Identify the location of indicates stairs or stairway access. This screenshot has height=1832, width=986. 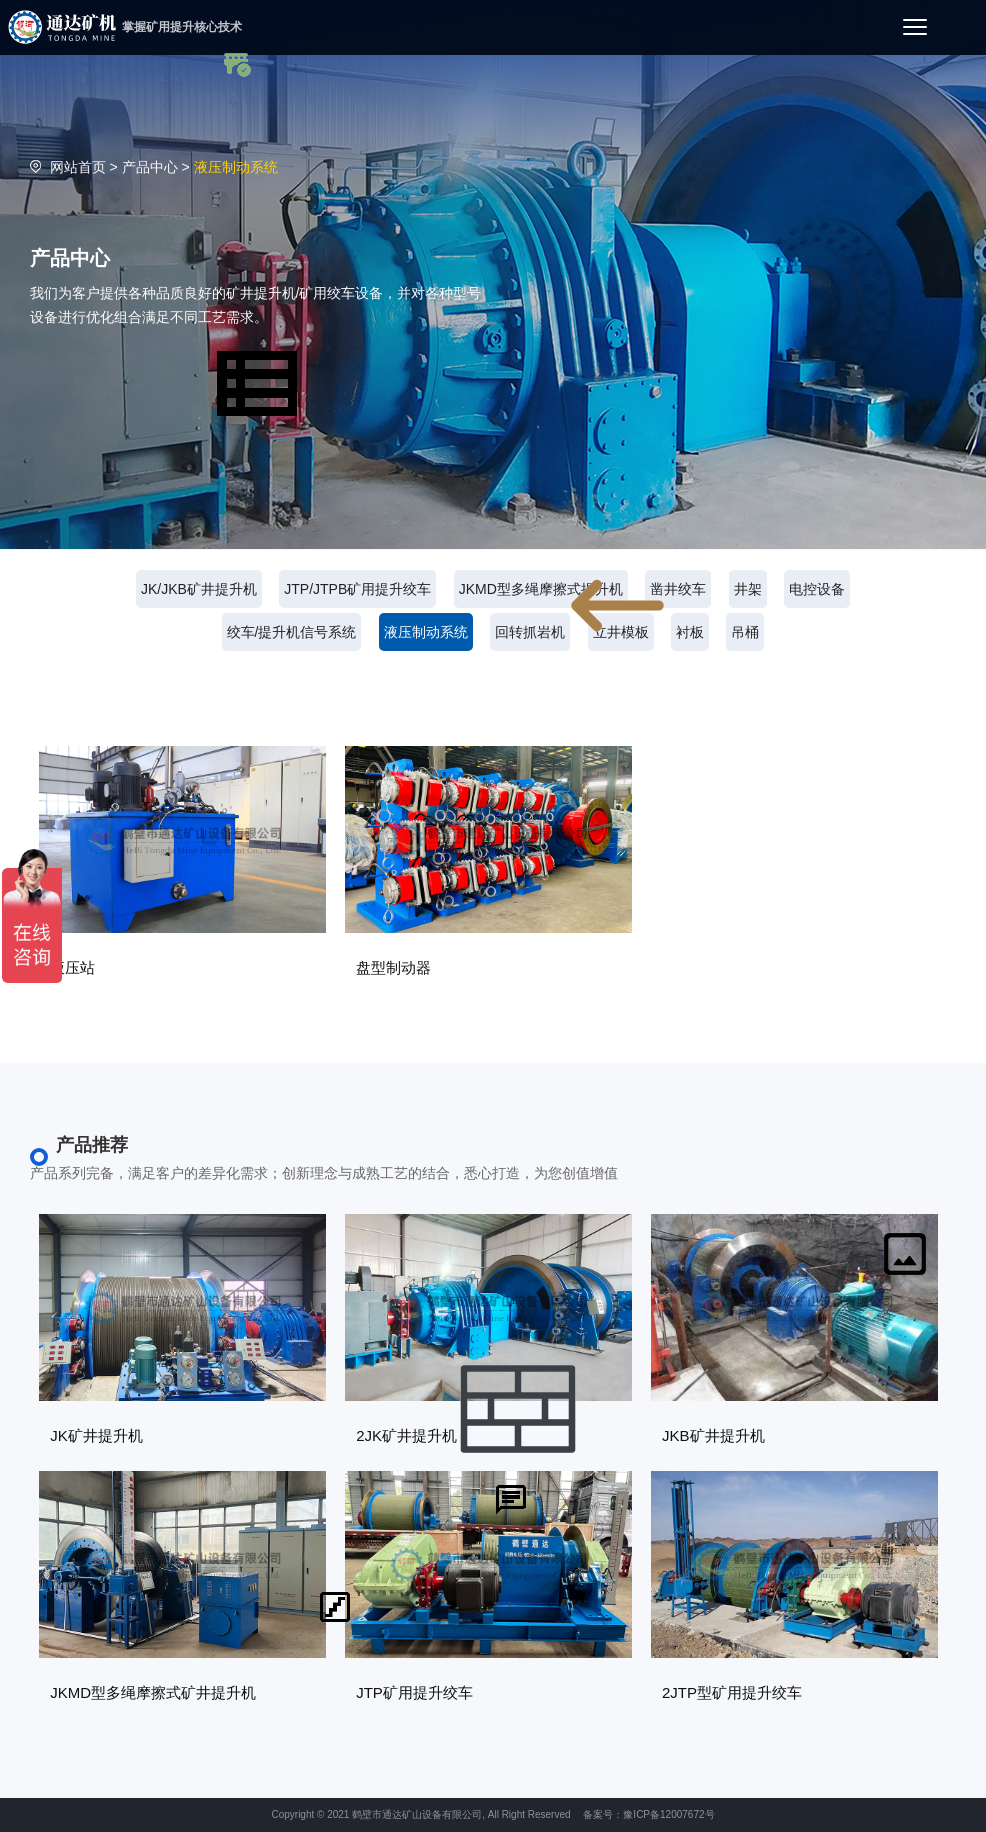
(335, 1607).